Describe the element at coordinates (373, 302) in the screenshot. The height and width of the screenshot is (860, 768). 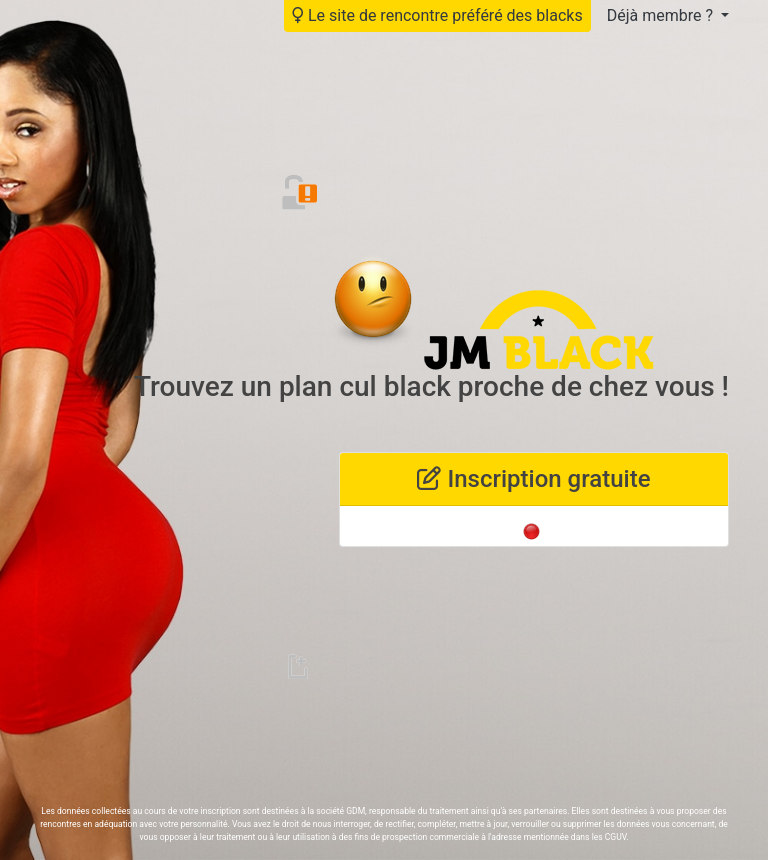
I see `indicates uncertainty or hesitation about an action` at that location.